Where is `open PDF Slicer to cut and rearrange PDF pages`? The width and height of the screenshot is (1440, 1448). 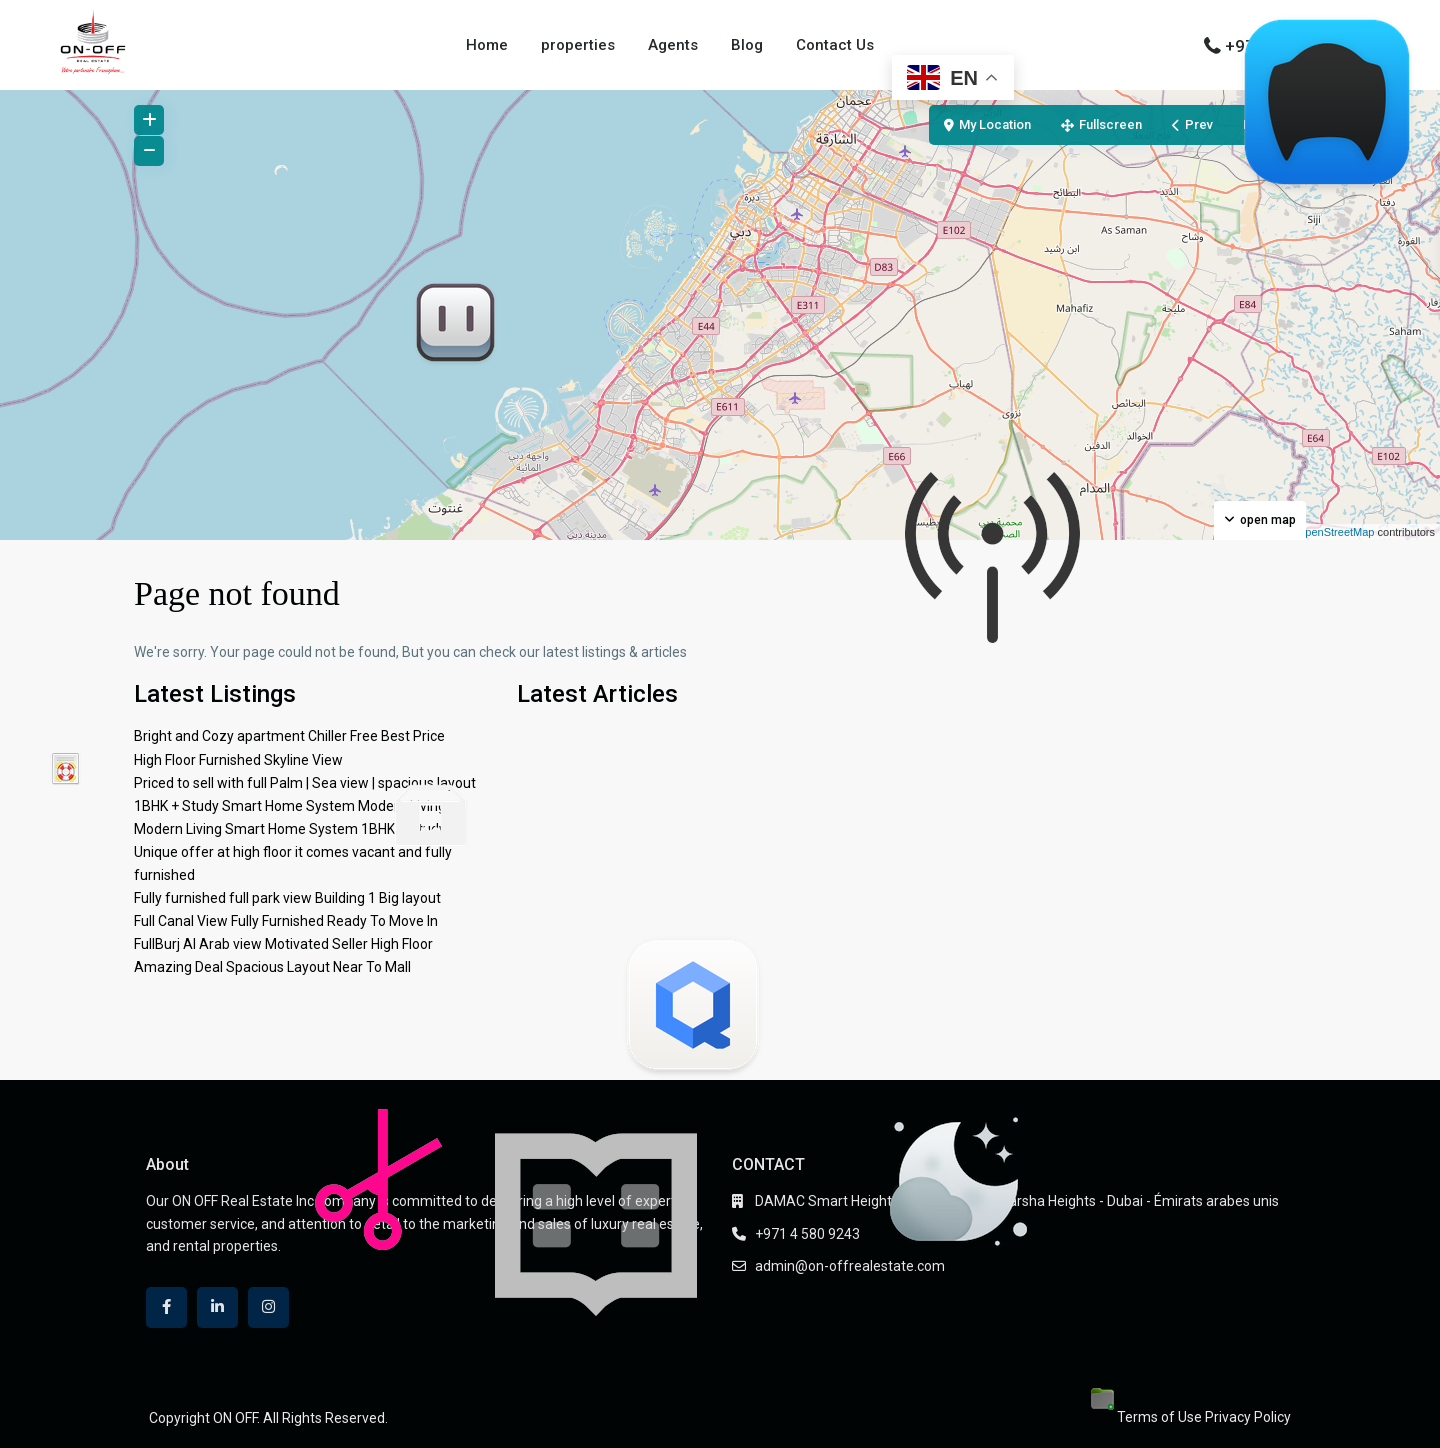
open PDF Slicer to cut and rearrange PDF pages is located at coordinates (378, 1175).